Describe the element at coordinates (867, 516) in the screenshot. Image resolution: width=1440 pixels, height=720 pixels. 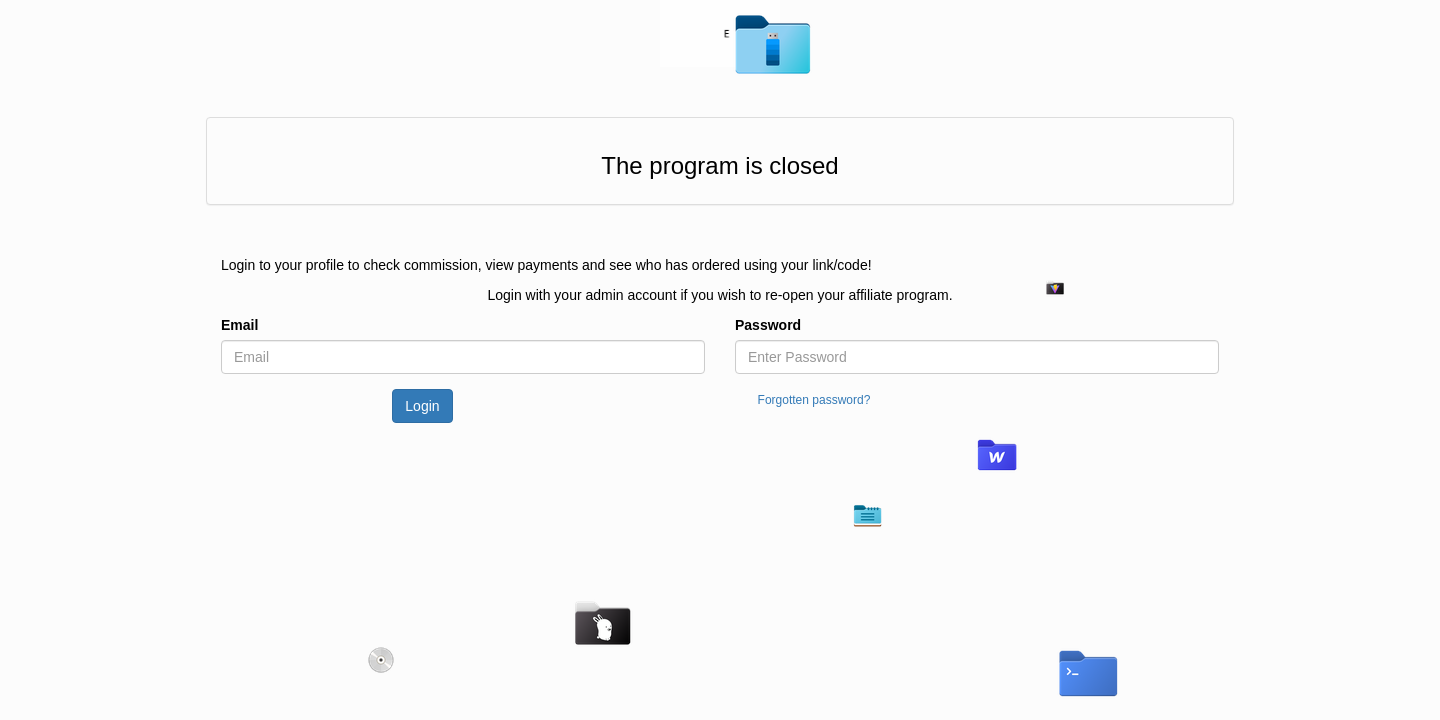
I see `open notes or documents folder` at that location.